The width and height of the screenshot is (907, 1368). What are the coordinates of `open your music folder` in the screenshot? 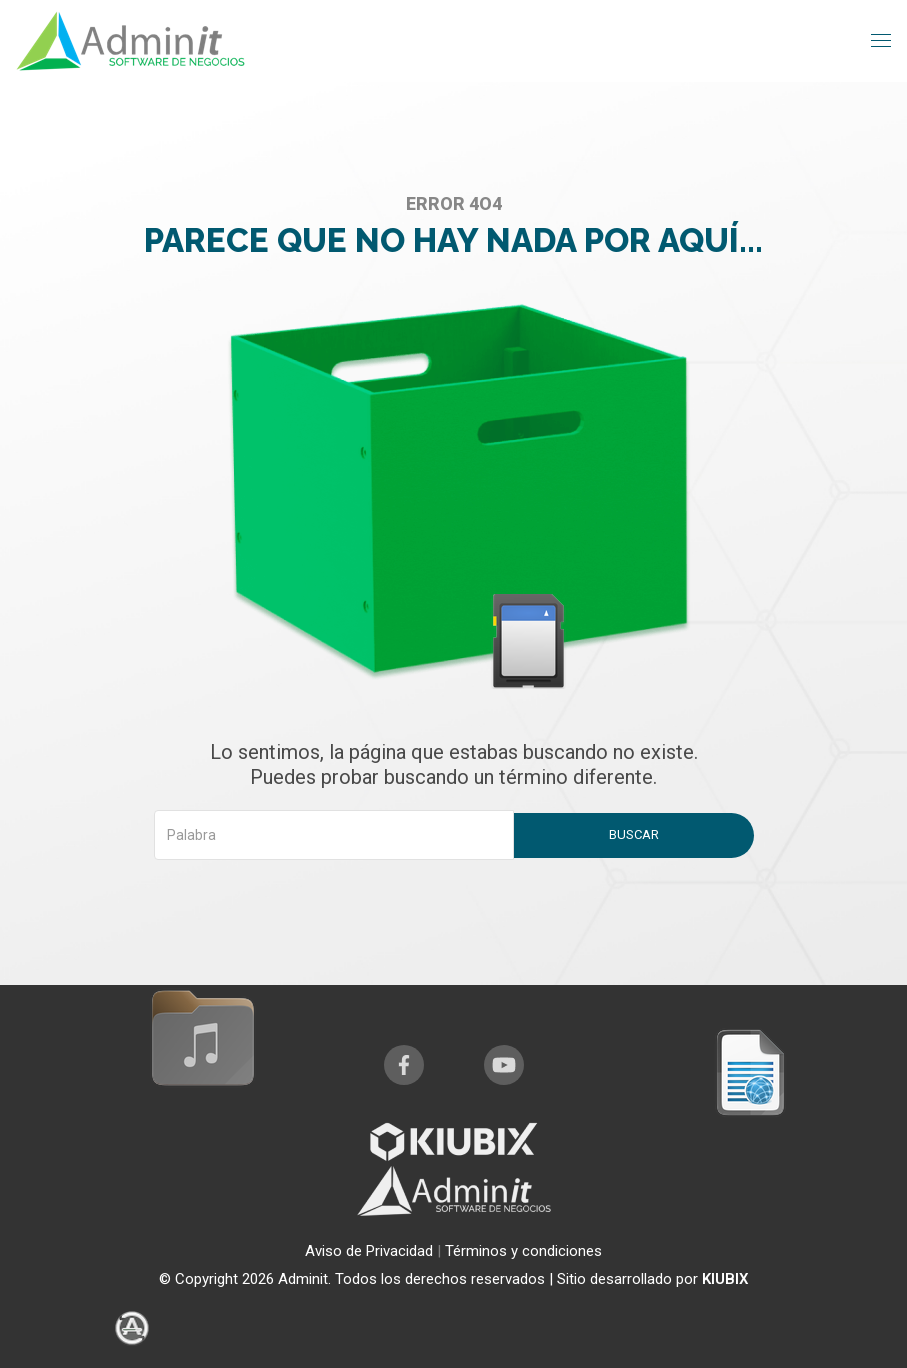 It's located at (203, 1038).